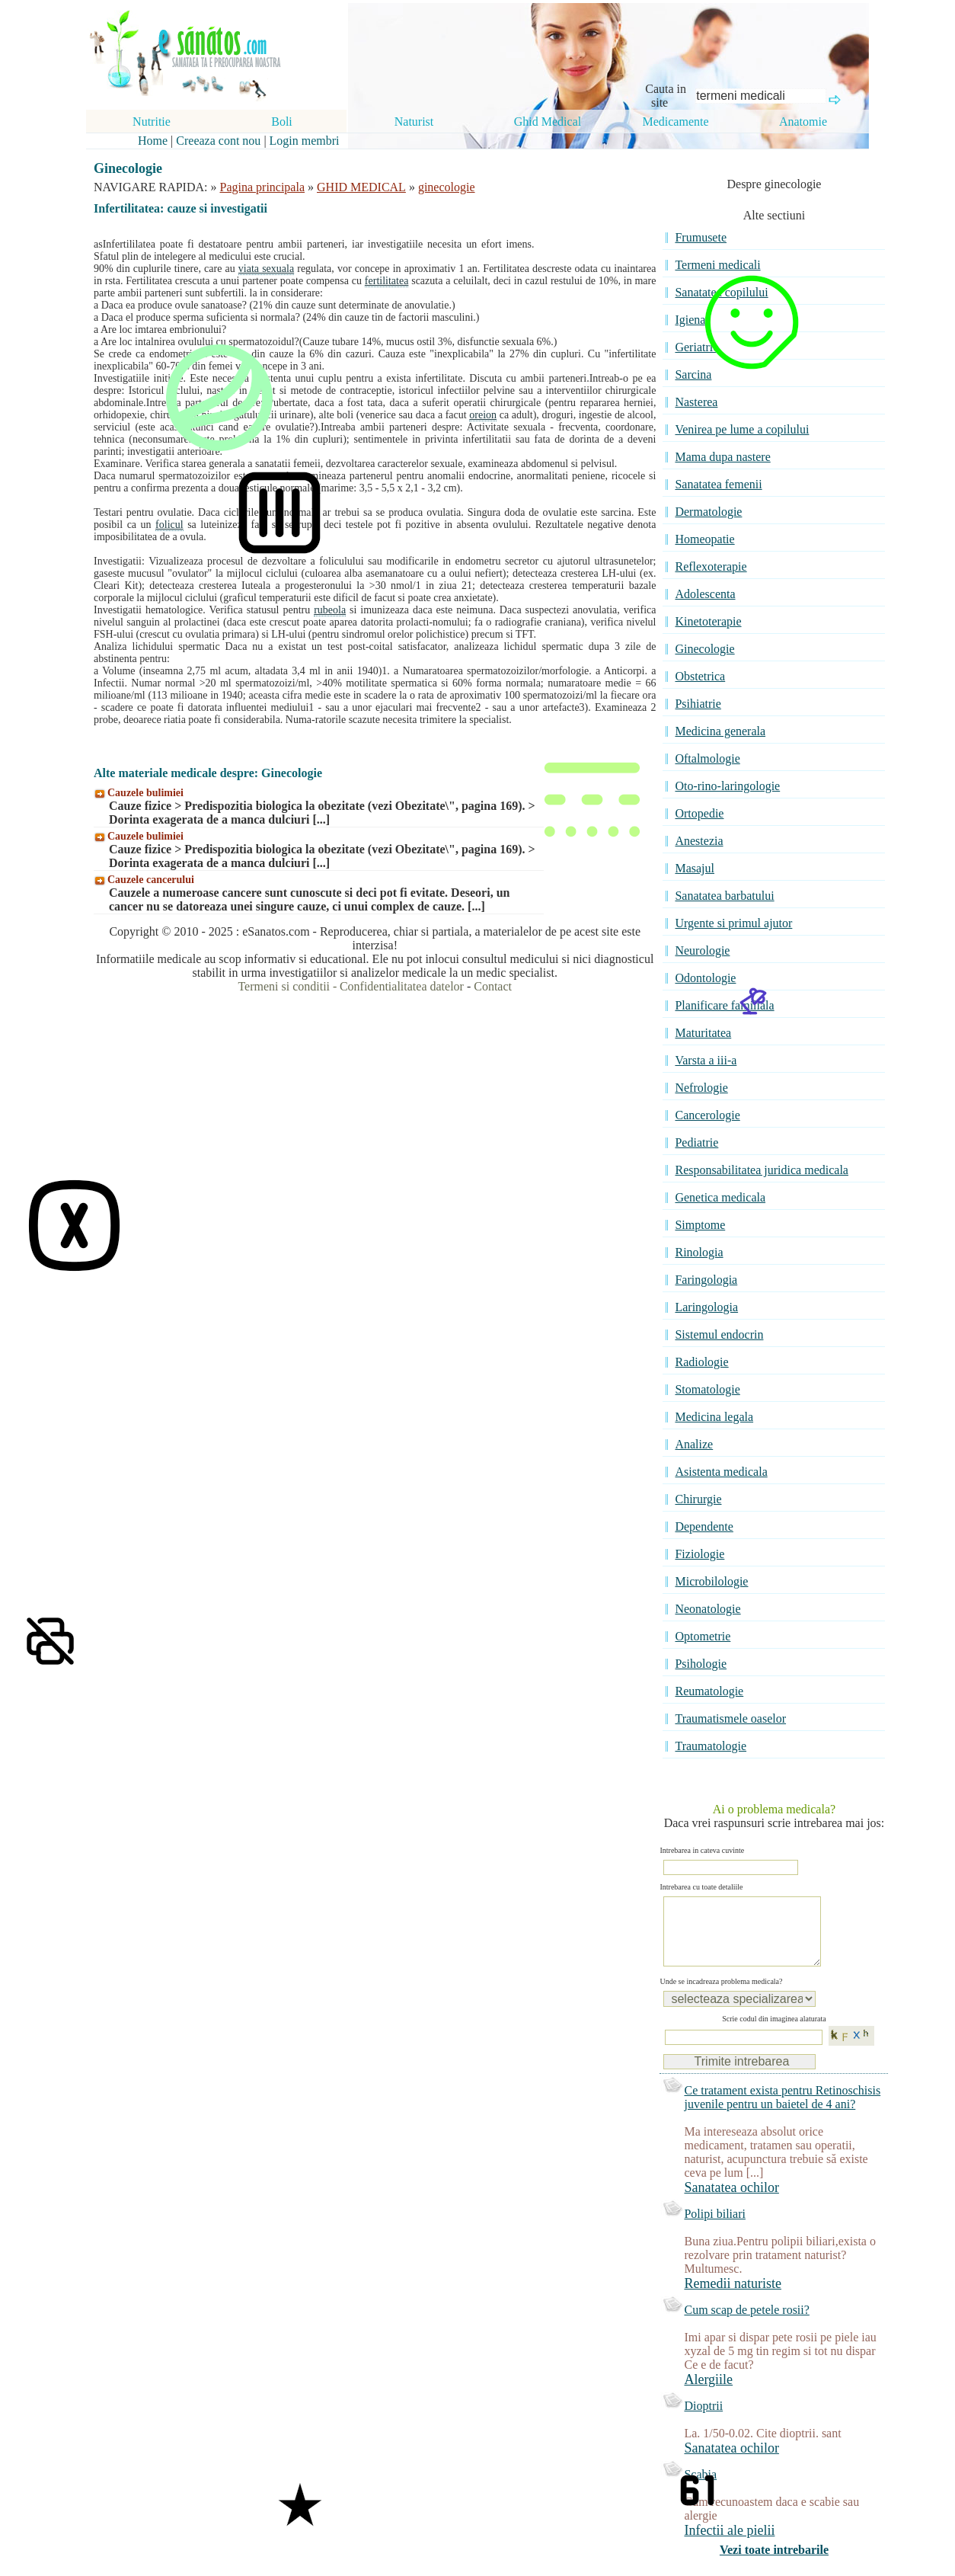 The height and width of the screenshot is (2576, 955). I want to click on rate or review an item, so click(300, 2504).